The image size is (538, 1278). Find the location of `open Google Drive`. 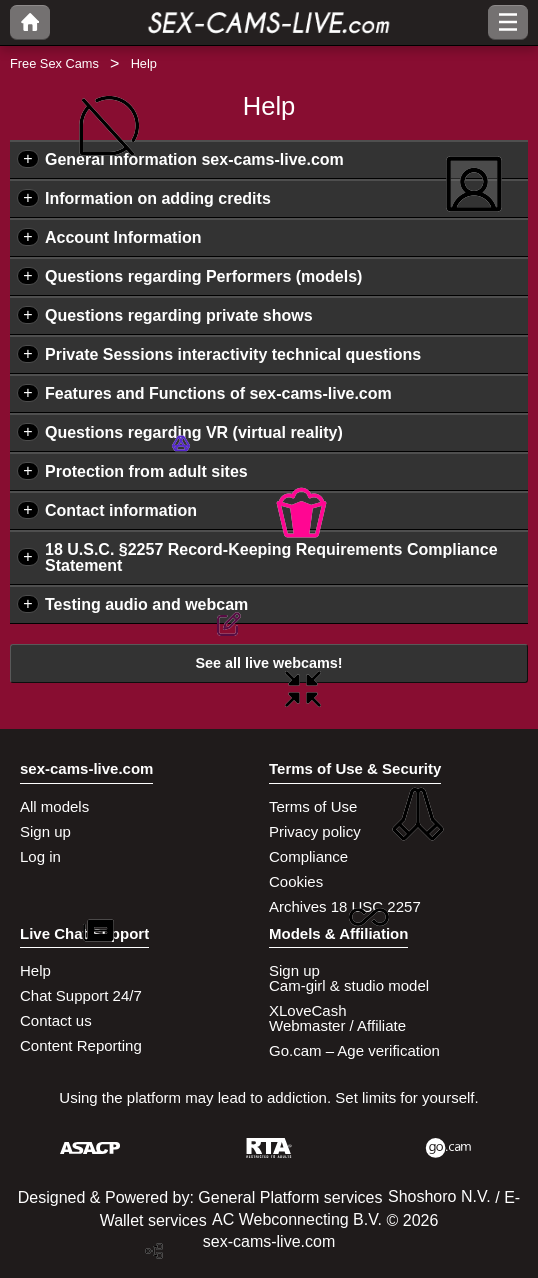

open Google Drive is located at coordinates (181, 444).